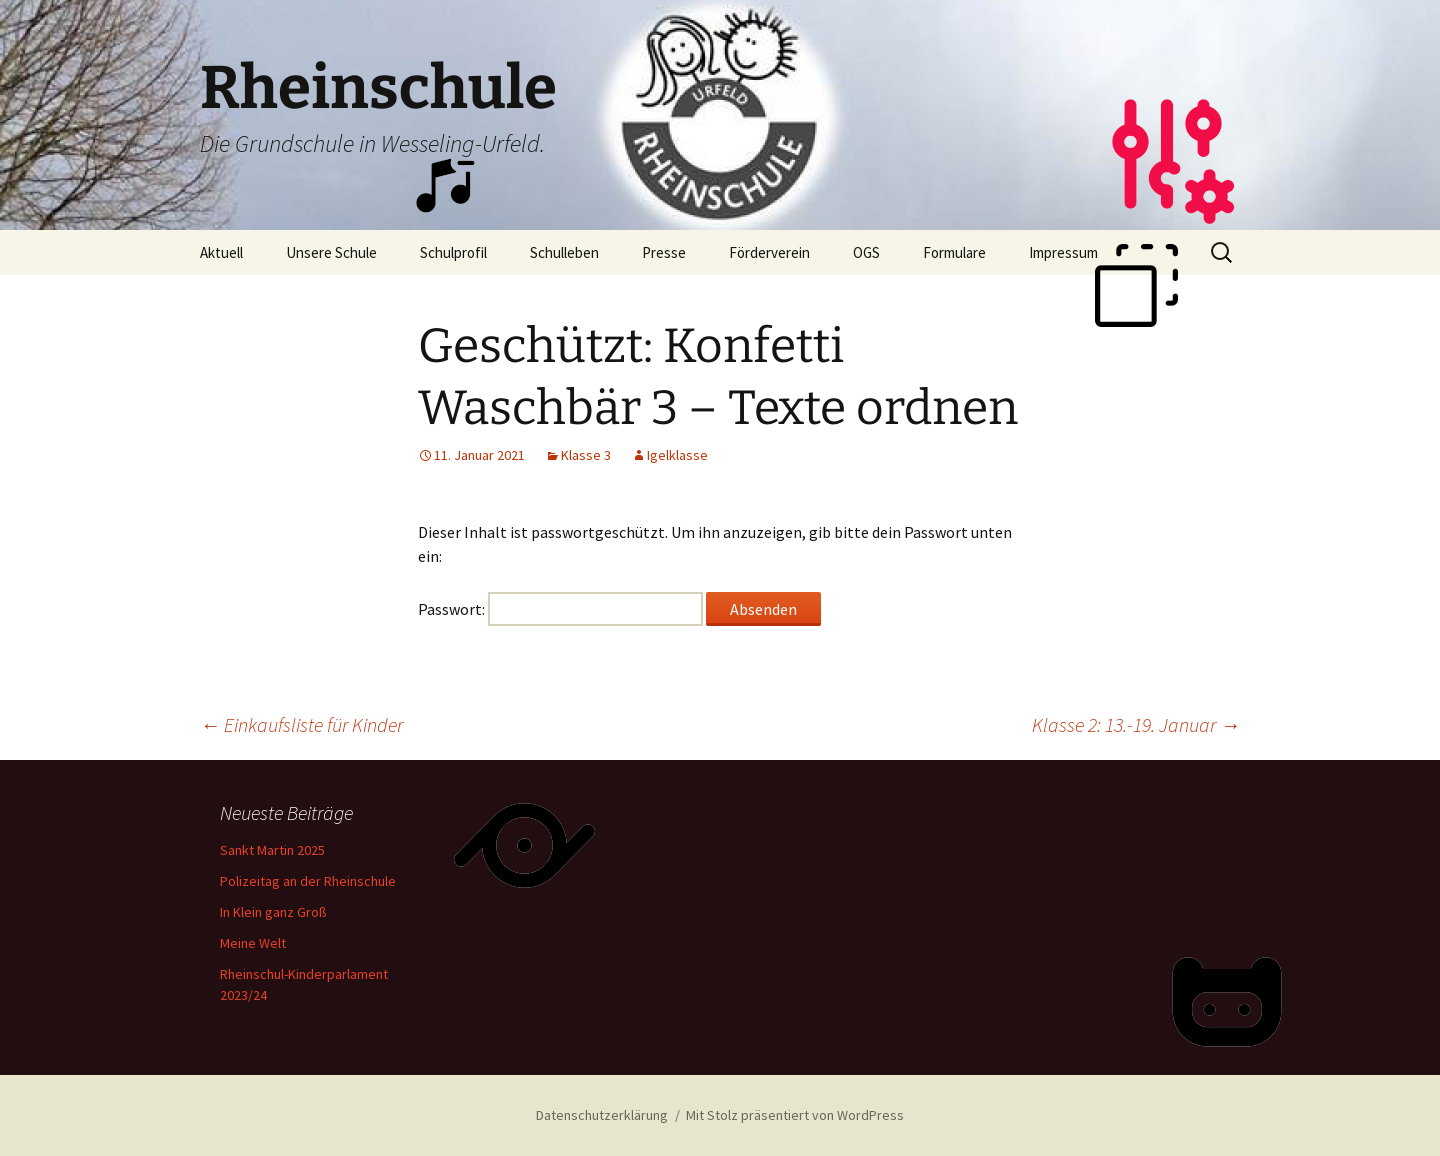  What do you see at coordinates (1167, 154) in the screenshot?
I see `access advanced settings or configuration options` at bounding box center [1167, 154].